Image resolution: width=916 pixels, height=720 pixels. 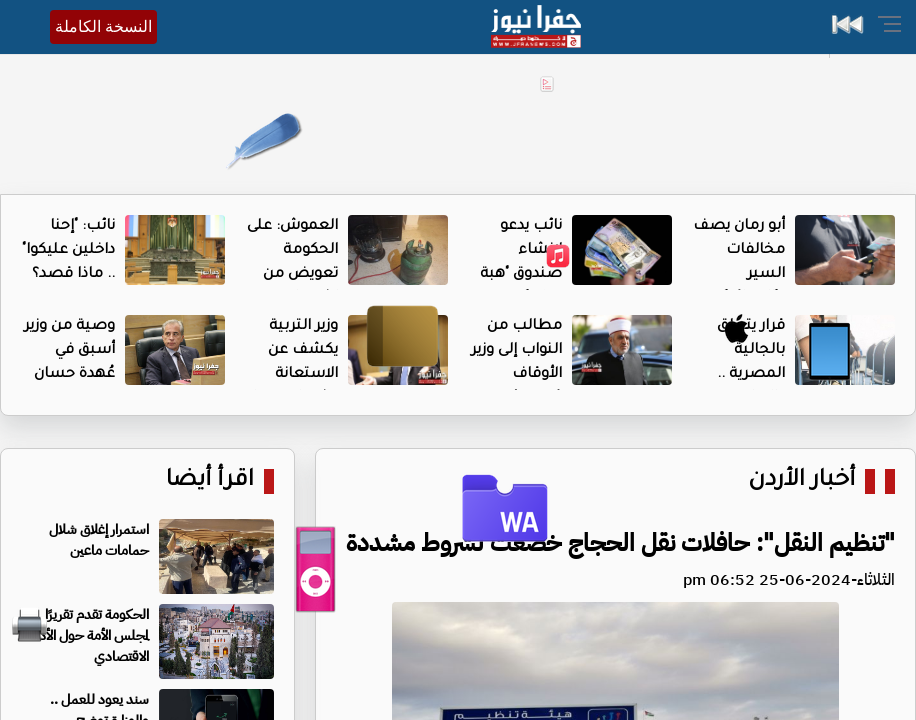 I want to click on audio playlist file, so click(x=547, y=84).